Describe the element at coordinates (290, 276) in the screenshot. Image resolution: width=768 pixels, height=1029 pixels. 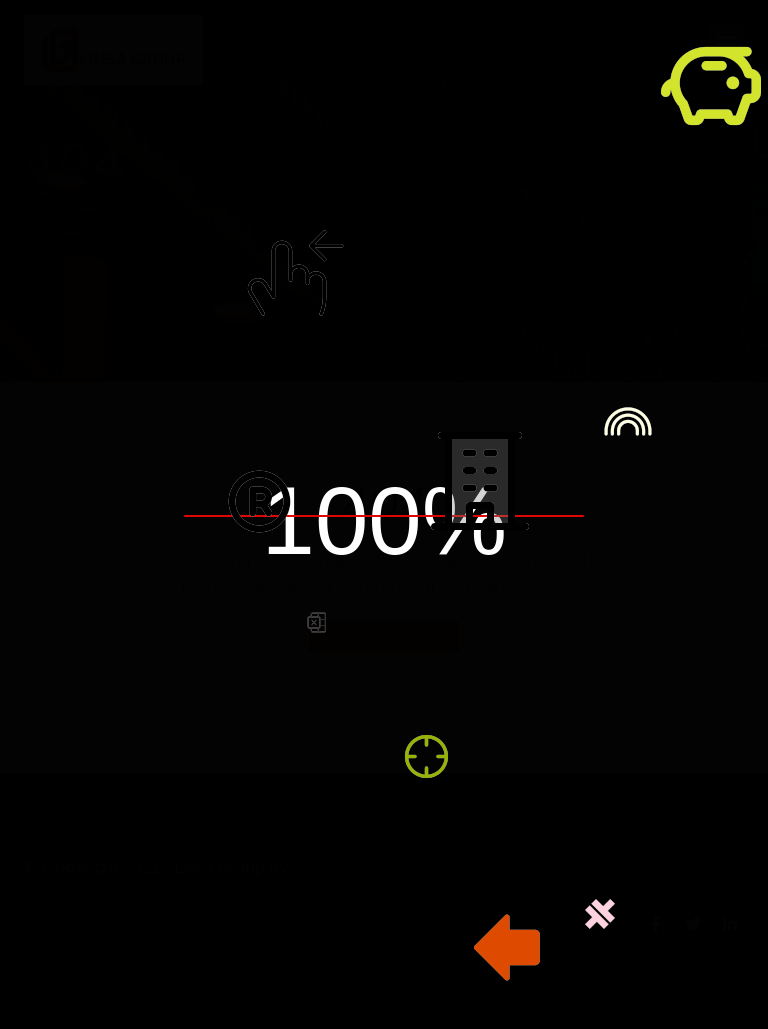
I see `swipe left to navigate or dismiss` at that location.